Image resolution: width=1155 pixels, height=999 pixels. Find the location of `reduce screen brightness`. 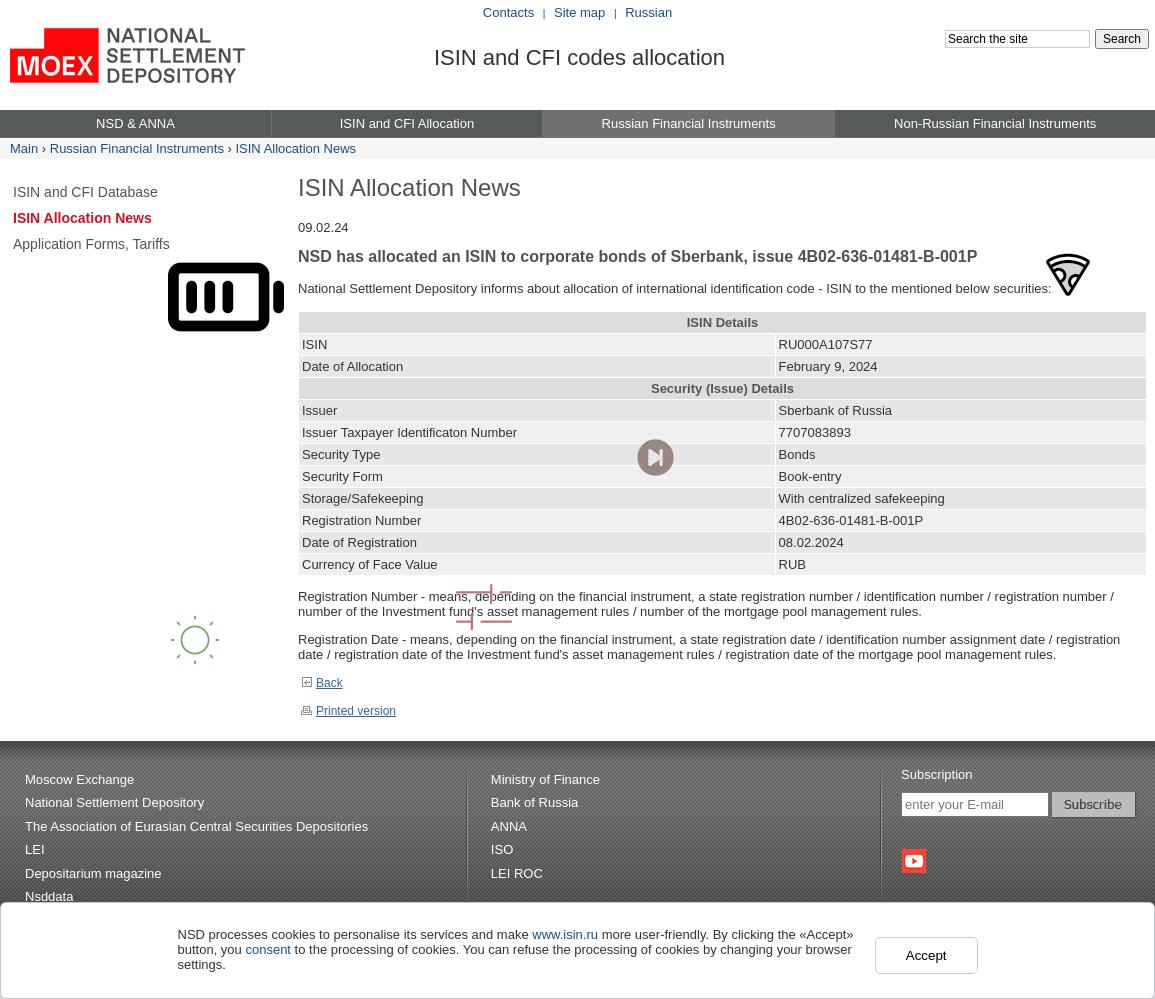

reduce screen brightness is located at coordinates (195, 640).